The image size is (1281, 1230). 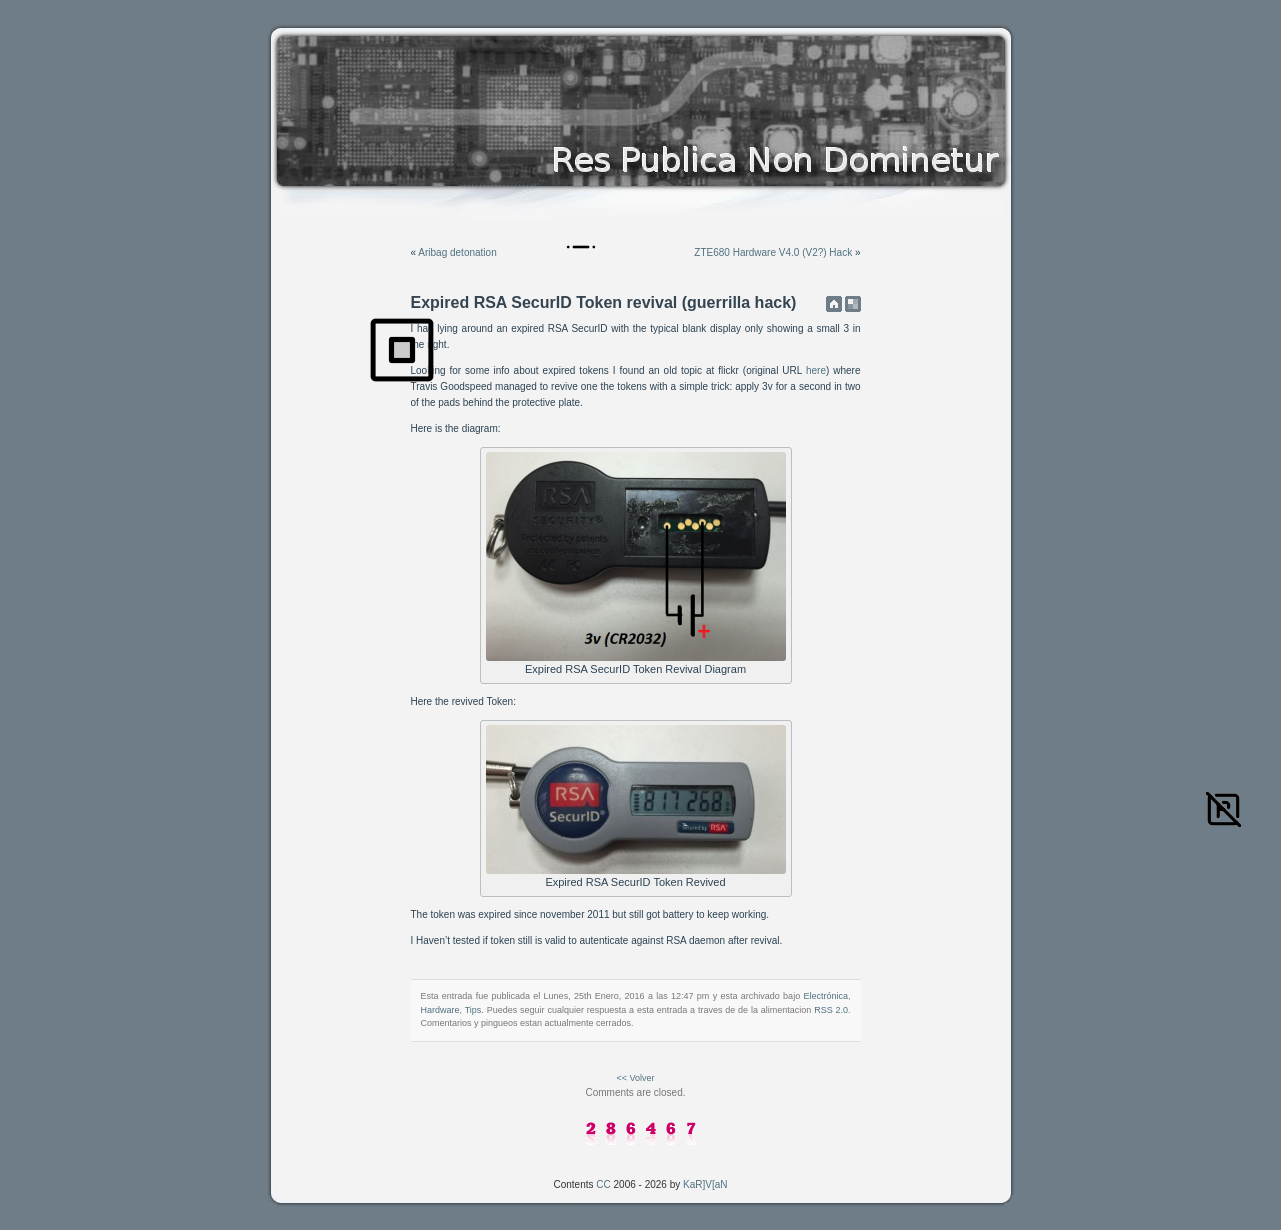 I want to click on view app or brand logo, so click(x=402, y=350).